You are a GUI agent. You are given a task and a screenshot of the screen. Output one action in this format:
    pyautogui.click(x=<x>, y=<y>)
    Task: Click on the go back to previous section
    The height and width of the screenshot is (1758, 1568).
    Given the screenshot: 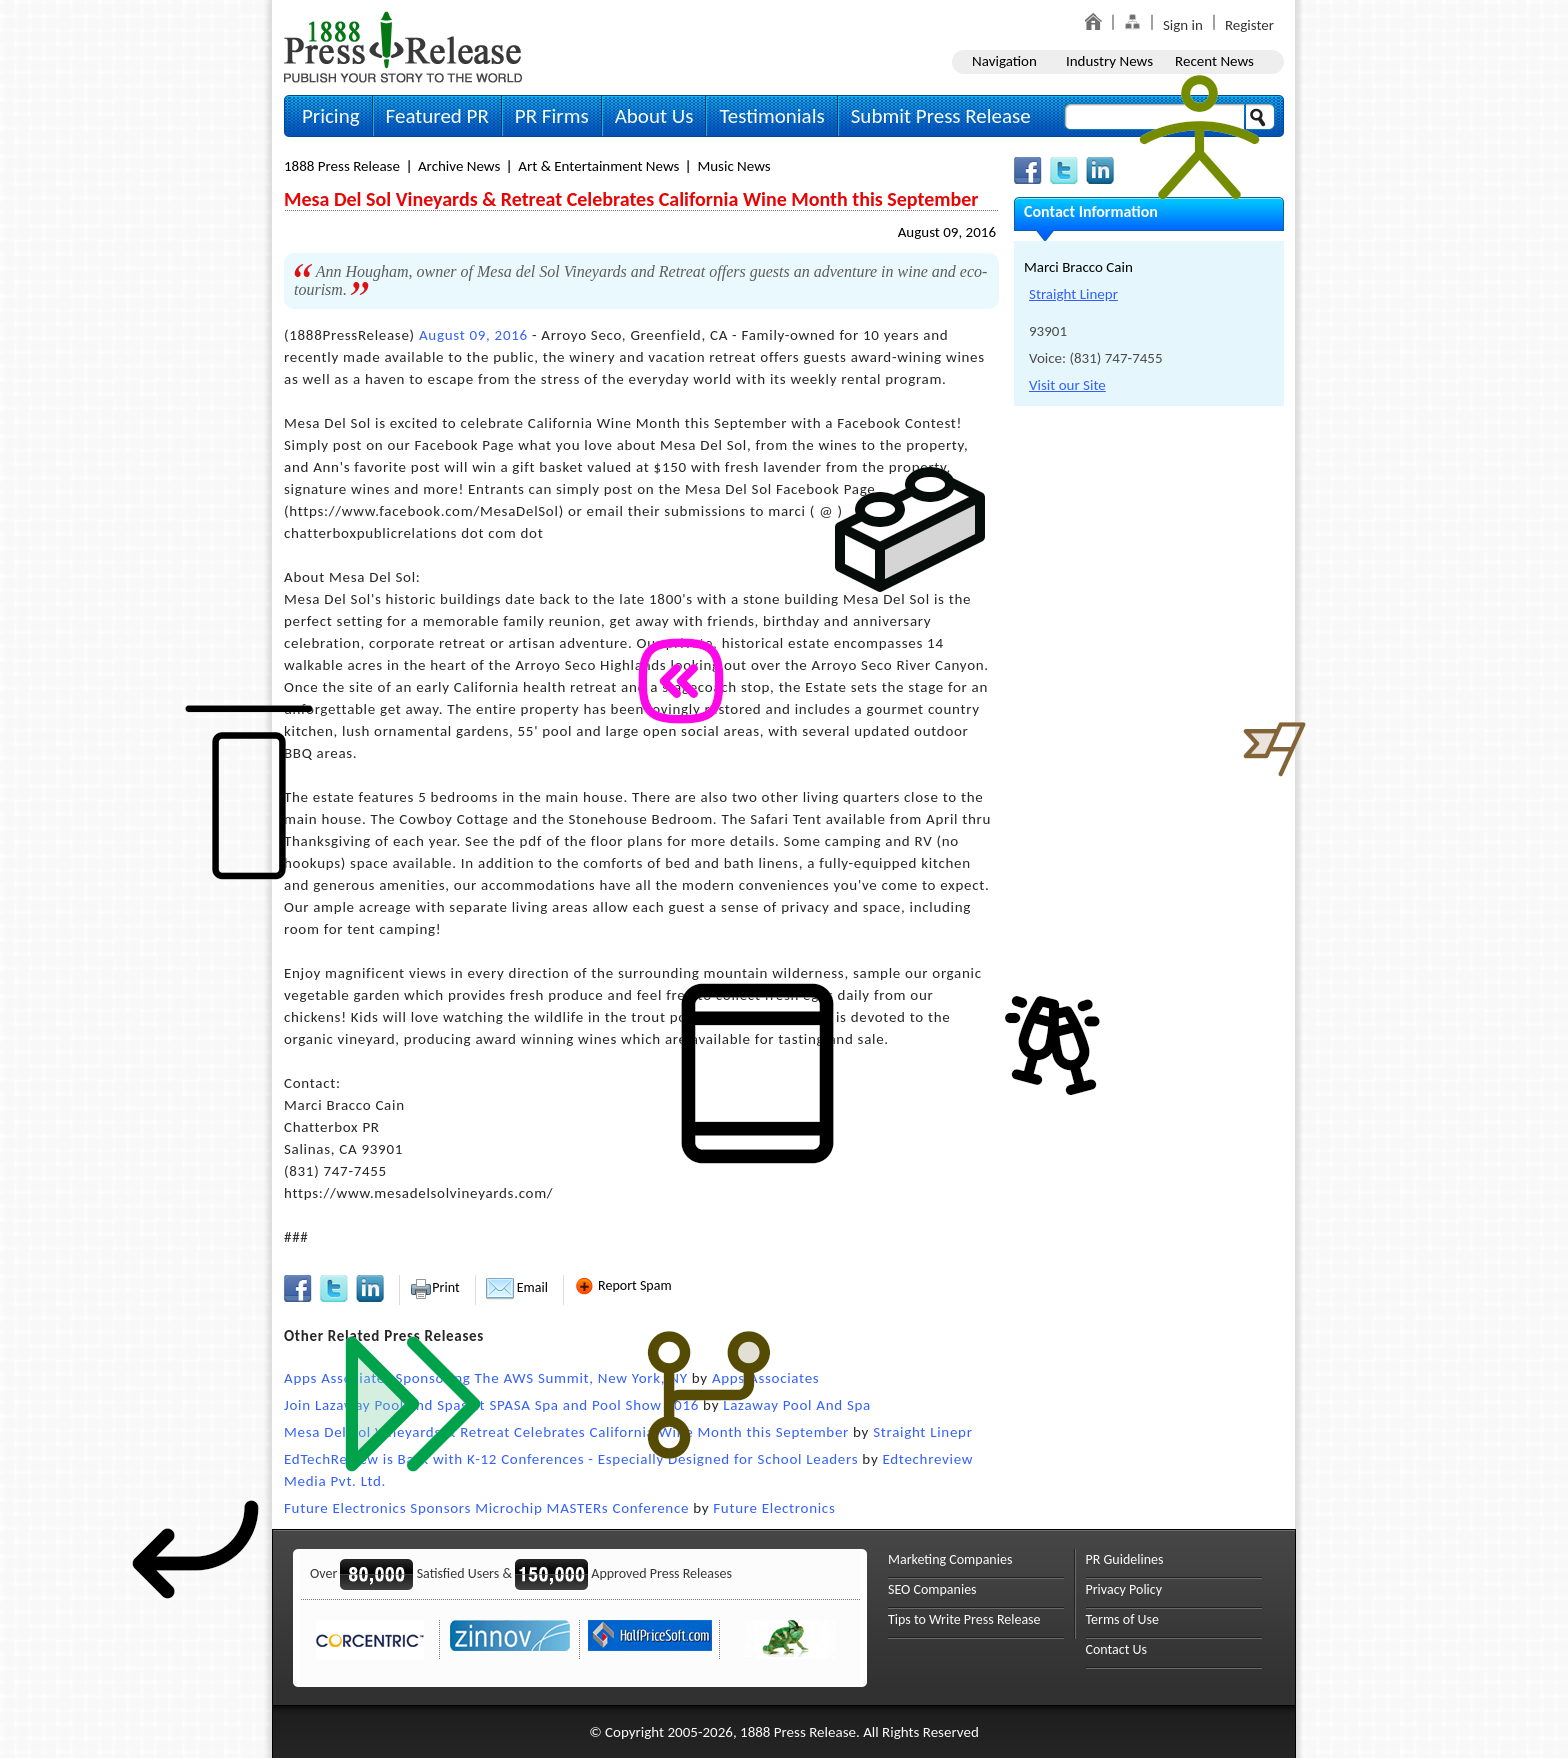 What is the action you would take?
    pyautogui.click(x=681, y=681)
    